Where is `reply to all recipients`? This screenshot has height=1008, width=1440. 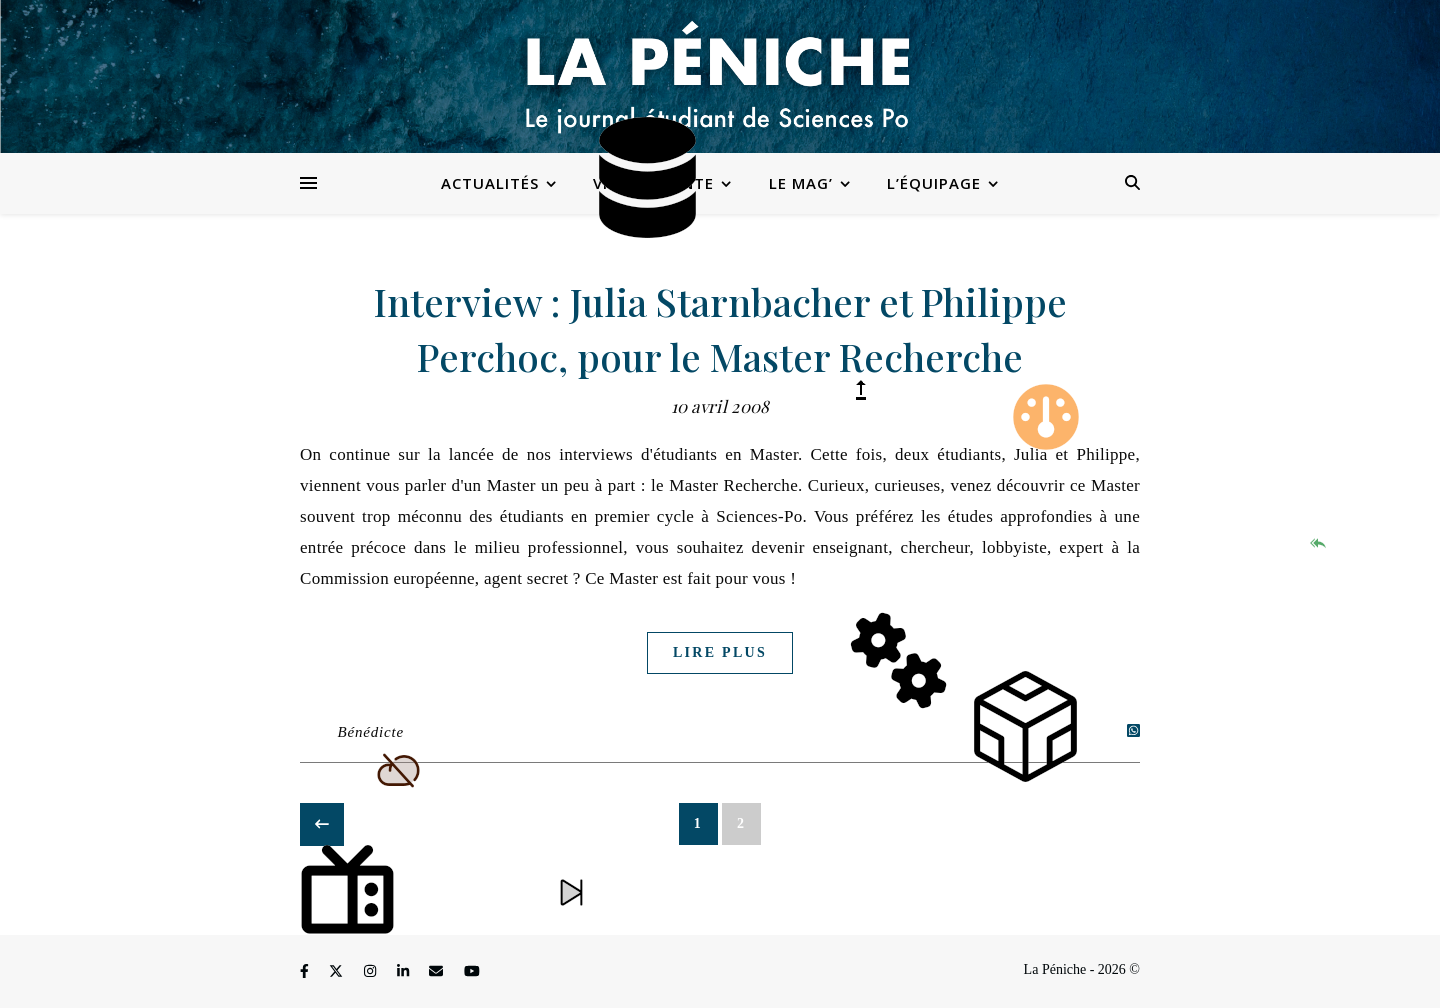
reply to all recipients is located at coordinates (1318, 543).